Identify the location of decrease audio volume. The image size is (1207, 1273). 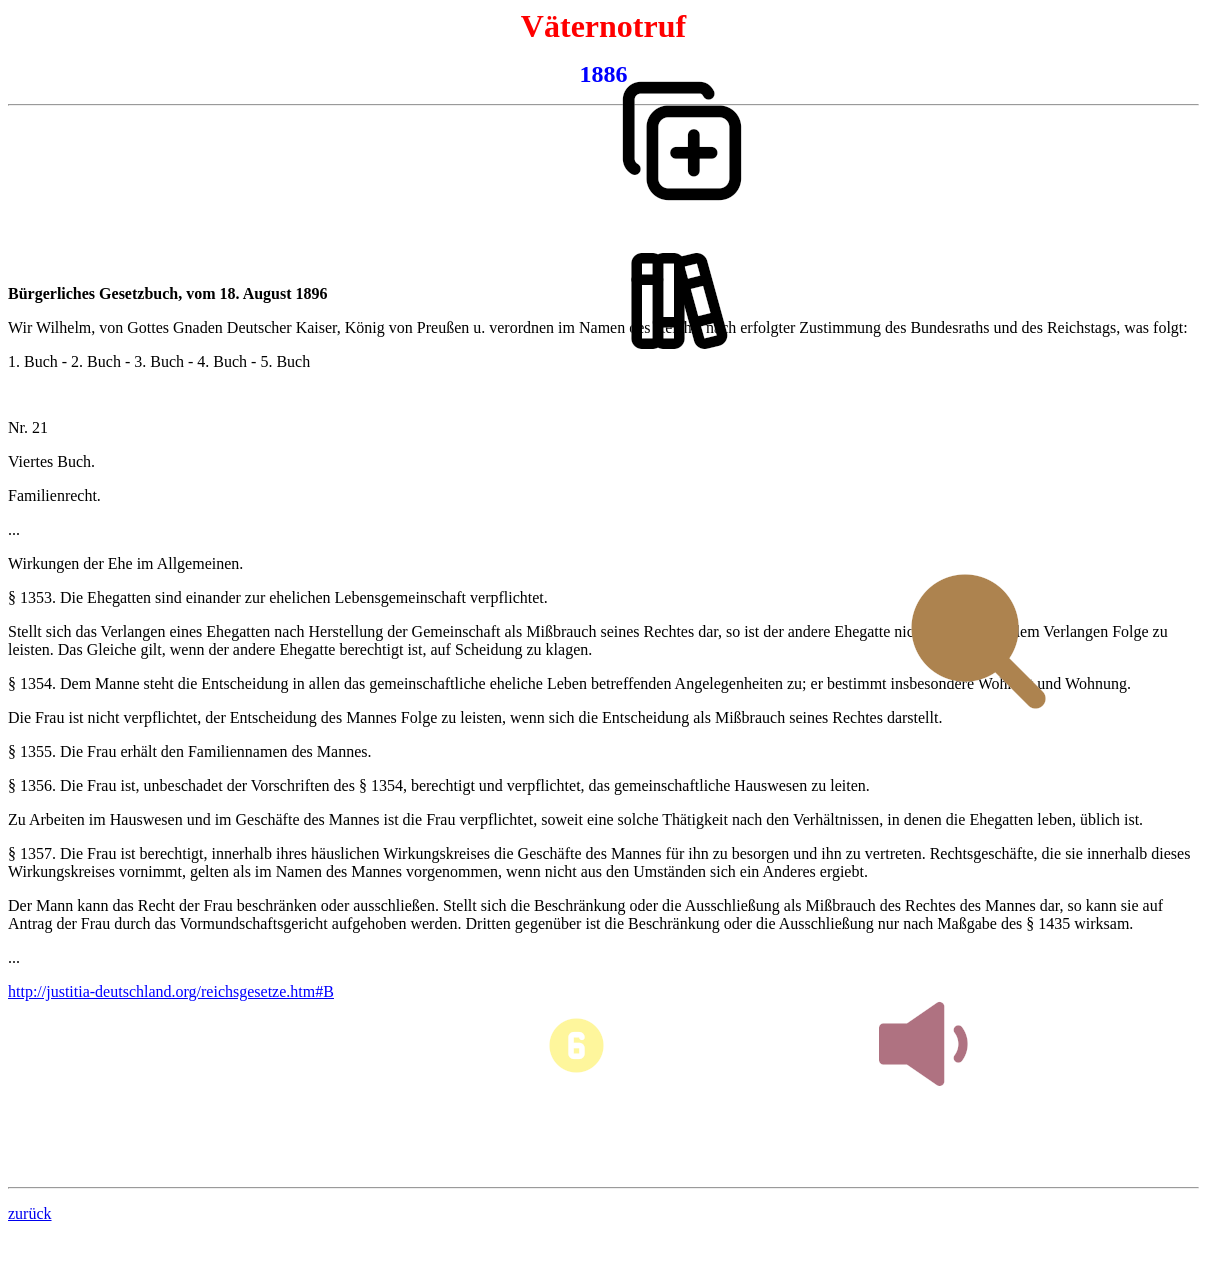
(921, 1044).